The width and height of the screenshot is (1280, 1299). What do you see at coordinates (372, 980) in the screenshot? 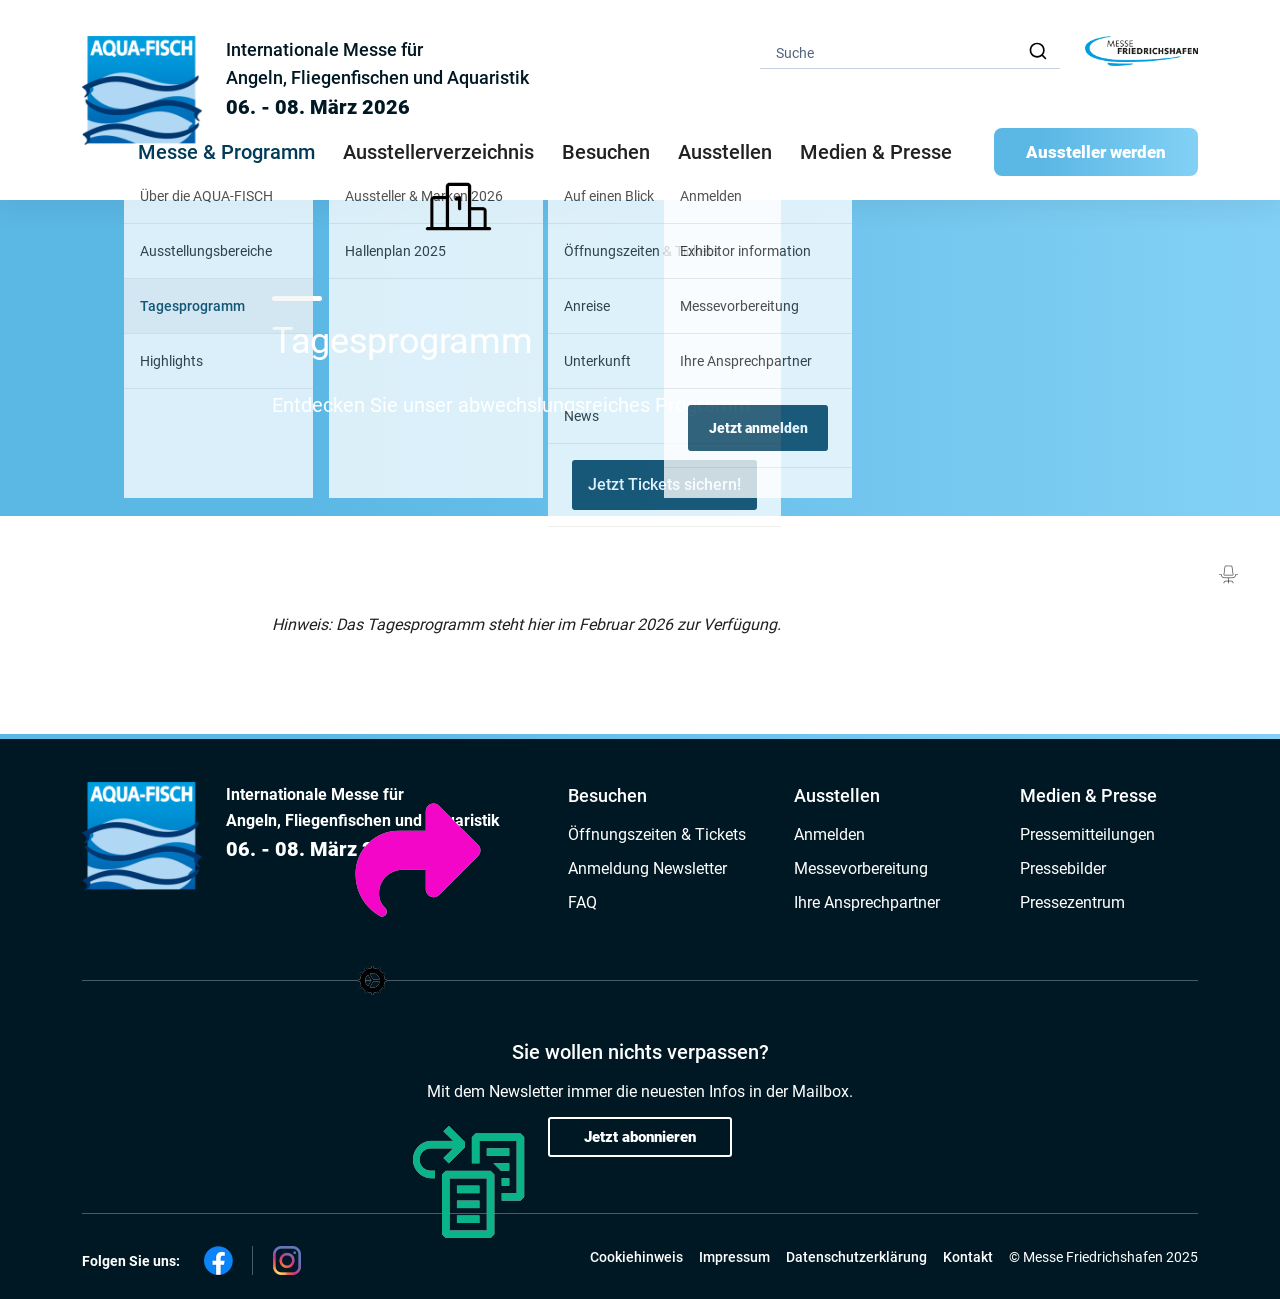
I see `access settings or preferences` at bounding box center [372, 980].